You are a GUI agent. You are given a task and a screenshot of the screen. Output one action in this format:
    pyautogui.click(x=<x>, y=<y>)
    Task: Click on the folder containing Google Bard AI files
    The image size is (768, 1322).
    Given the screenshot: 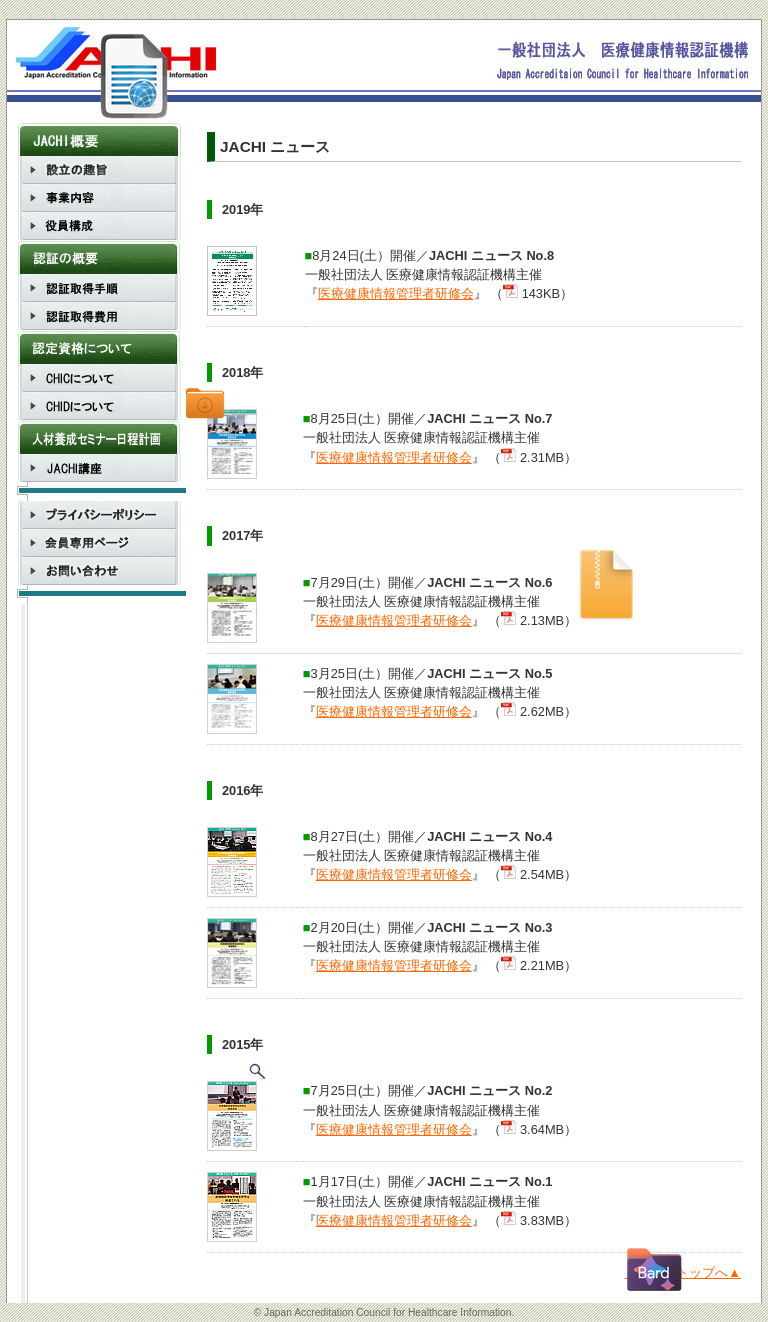 What is the action you would take?
    pyautogui.click(x=654, y=1271)
    